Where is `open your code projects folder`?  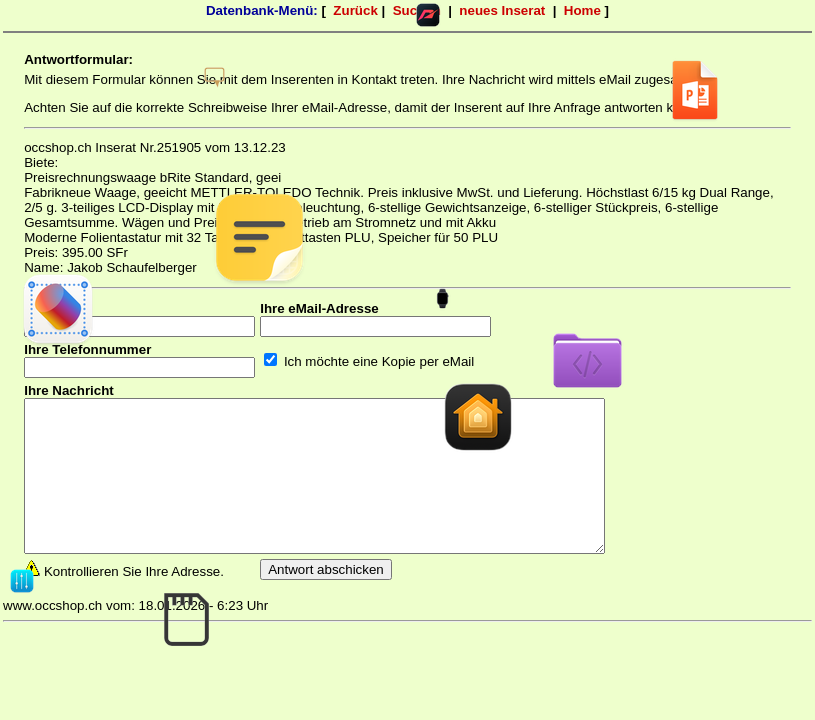
open your code projects folder is located at coordinates (587, 360).